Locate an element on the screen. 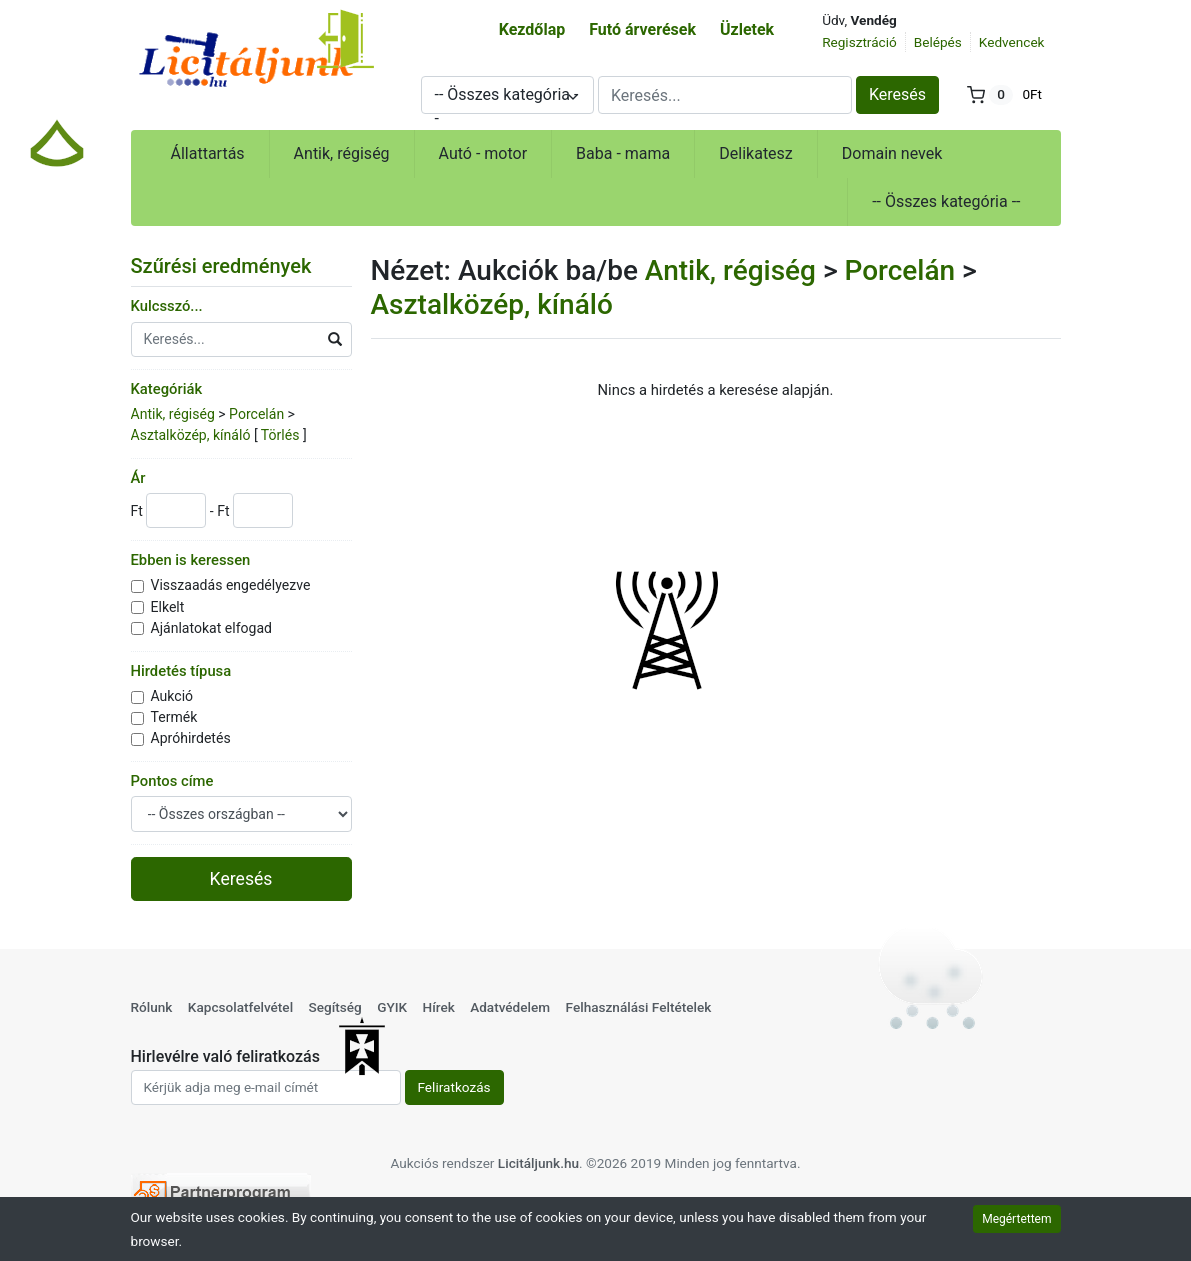  indicates private first class military rank is located at coordinates (57, 143).